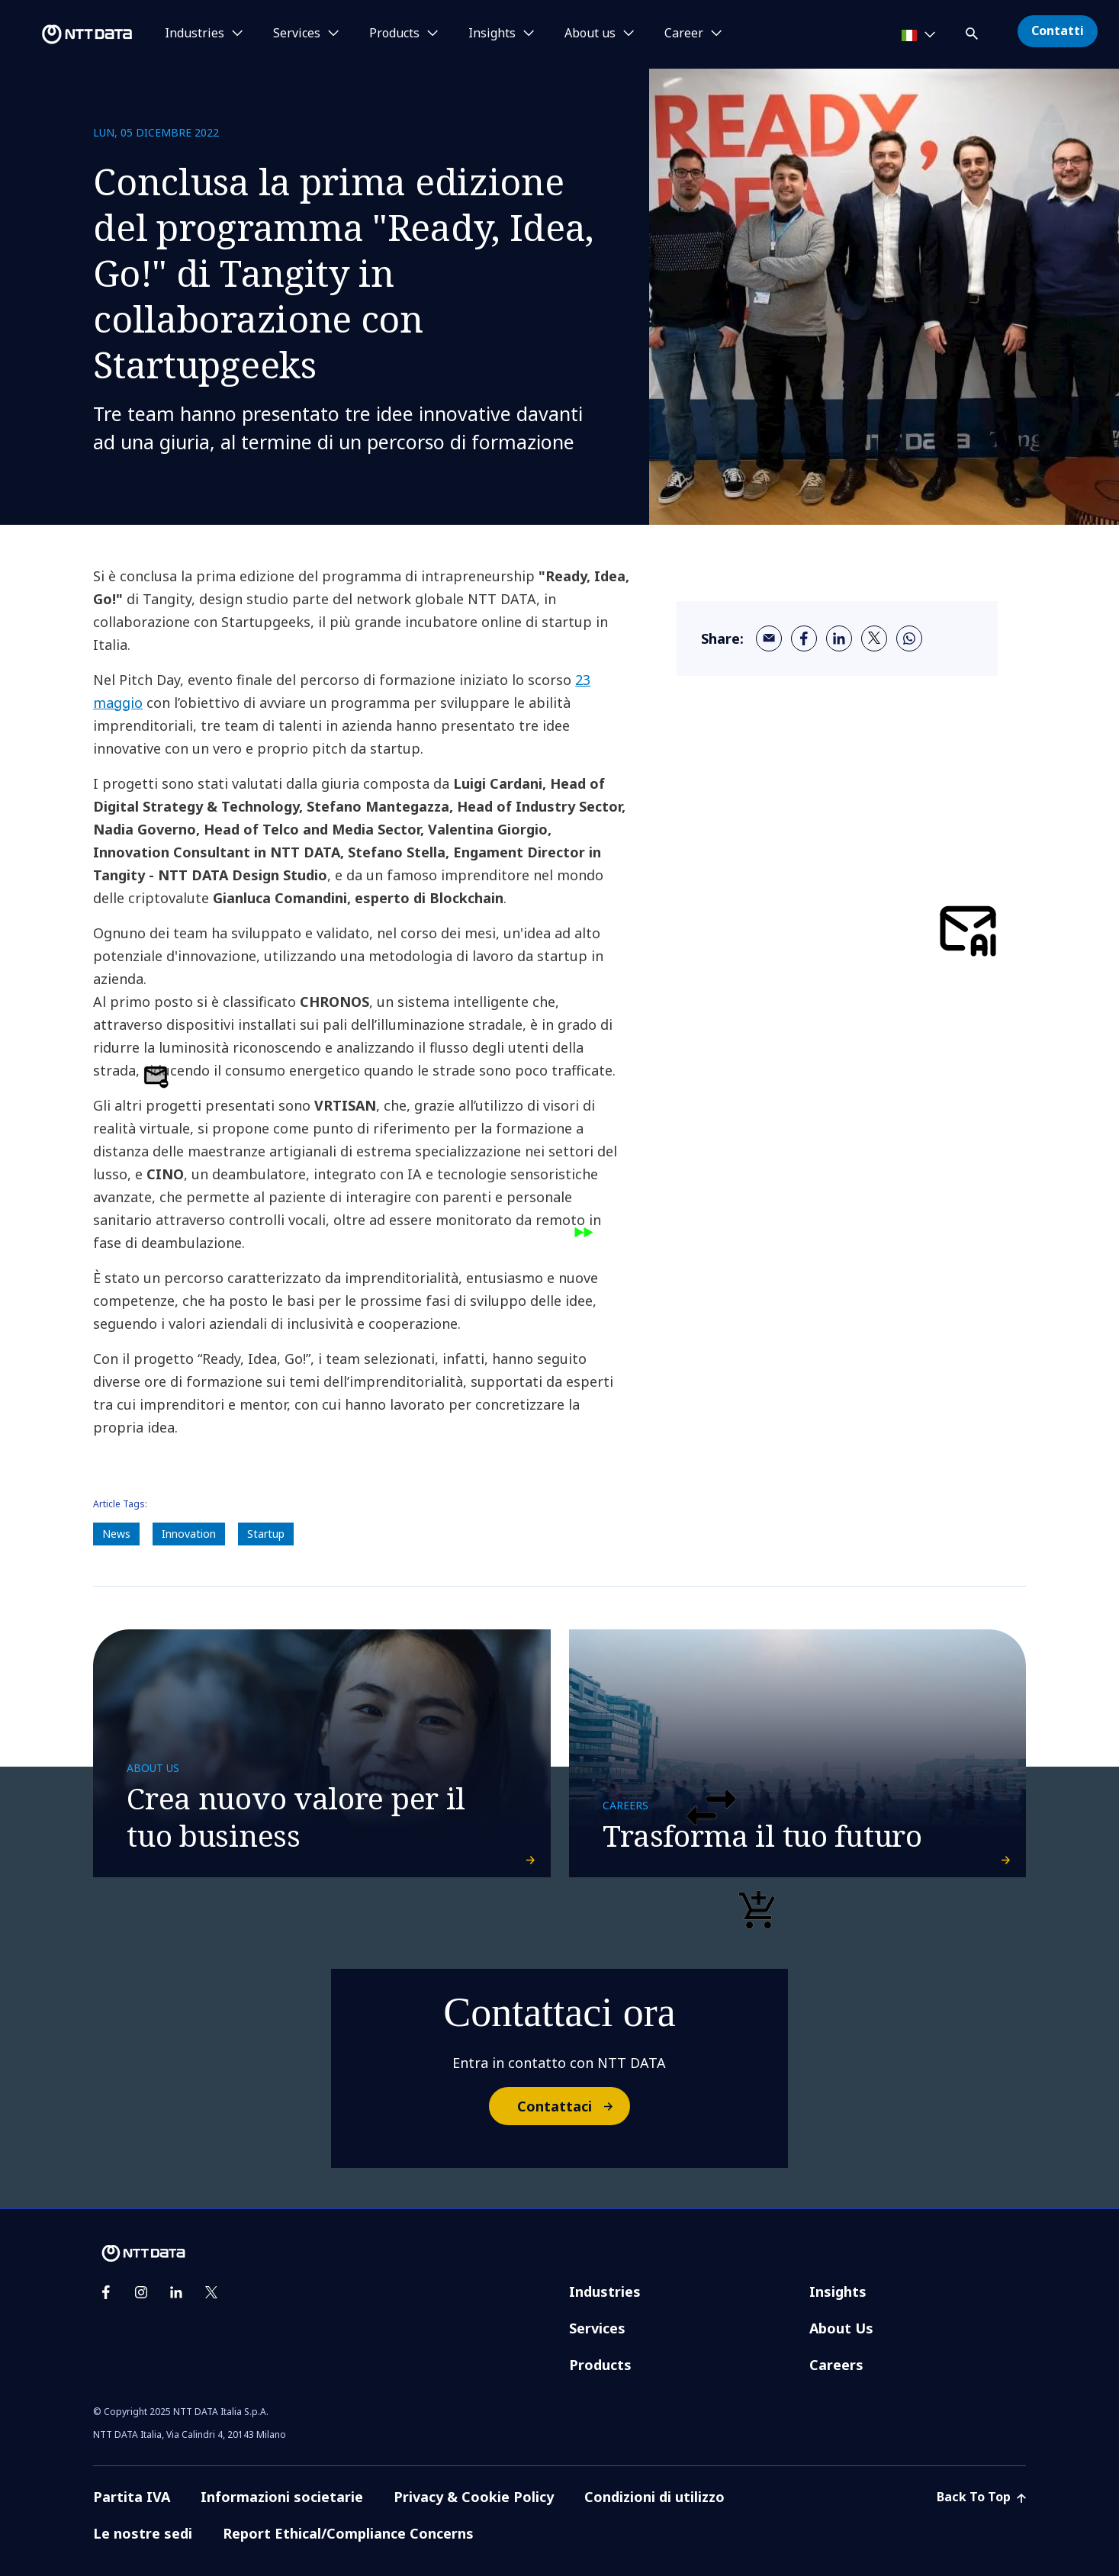 The height and width of the screenshot is (2576, 1119). I want to click on access AI-powered email features, so click(968, 928).